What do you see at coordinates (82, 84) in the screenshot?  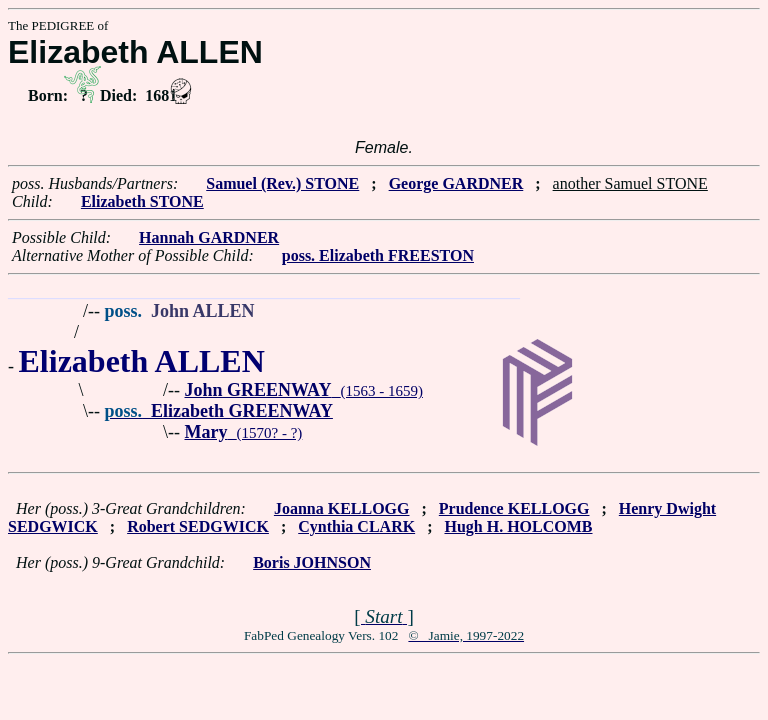 I see `visit razer website or store` at bounding box center [82, 84].